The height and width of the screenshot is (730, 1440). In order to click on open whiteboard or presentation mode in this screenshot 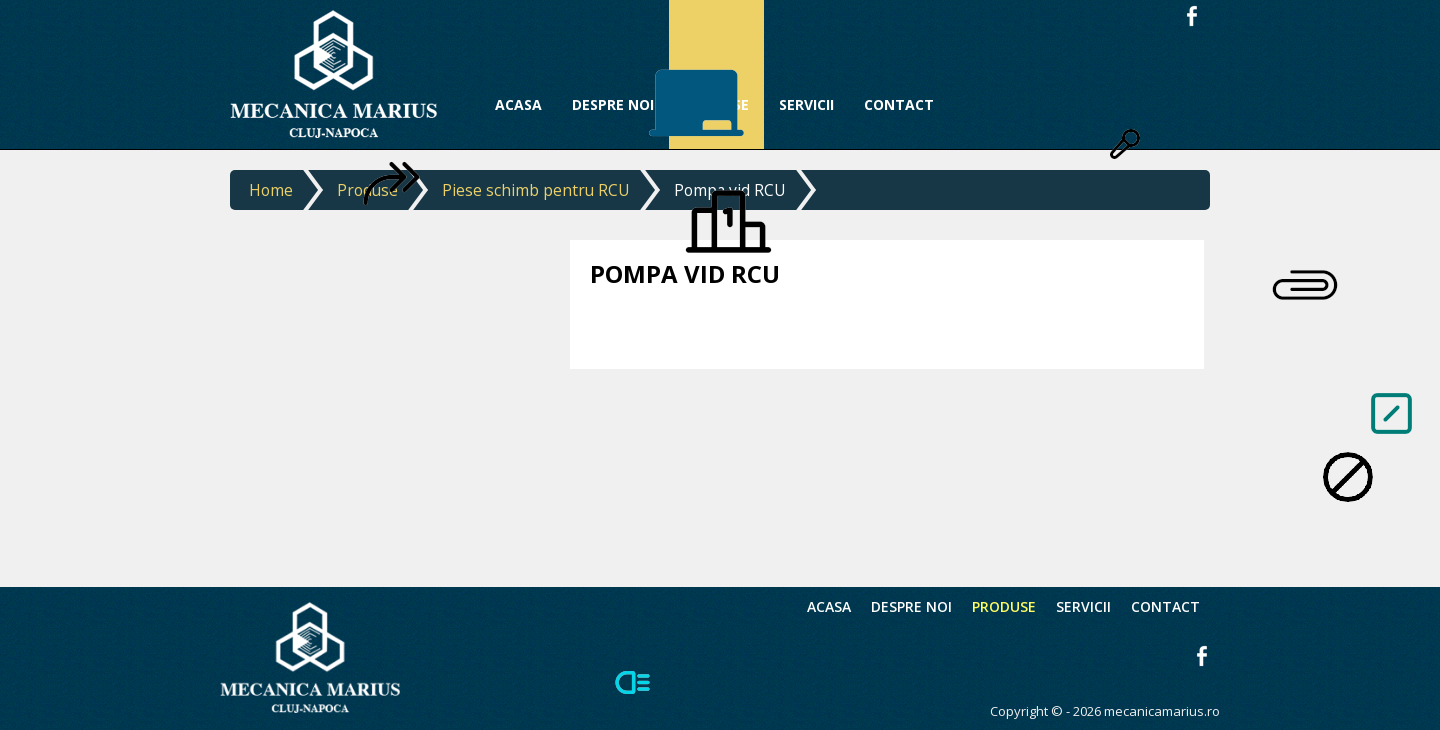, I will do `click(696, 104)`.